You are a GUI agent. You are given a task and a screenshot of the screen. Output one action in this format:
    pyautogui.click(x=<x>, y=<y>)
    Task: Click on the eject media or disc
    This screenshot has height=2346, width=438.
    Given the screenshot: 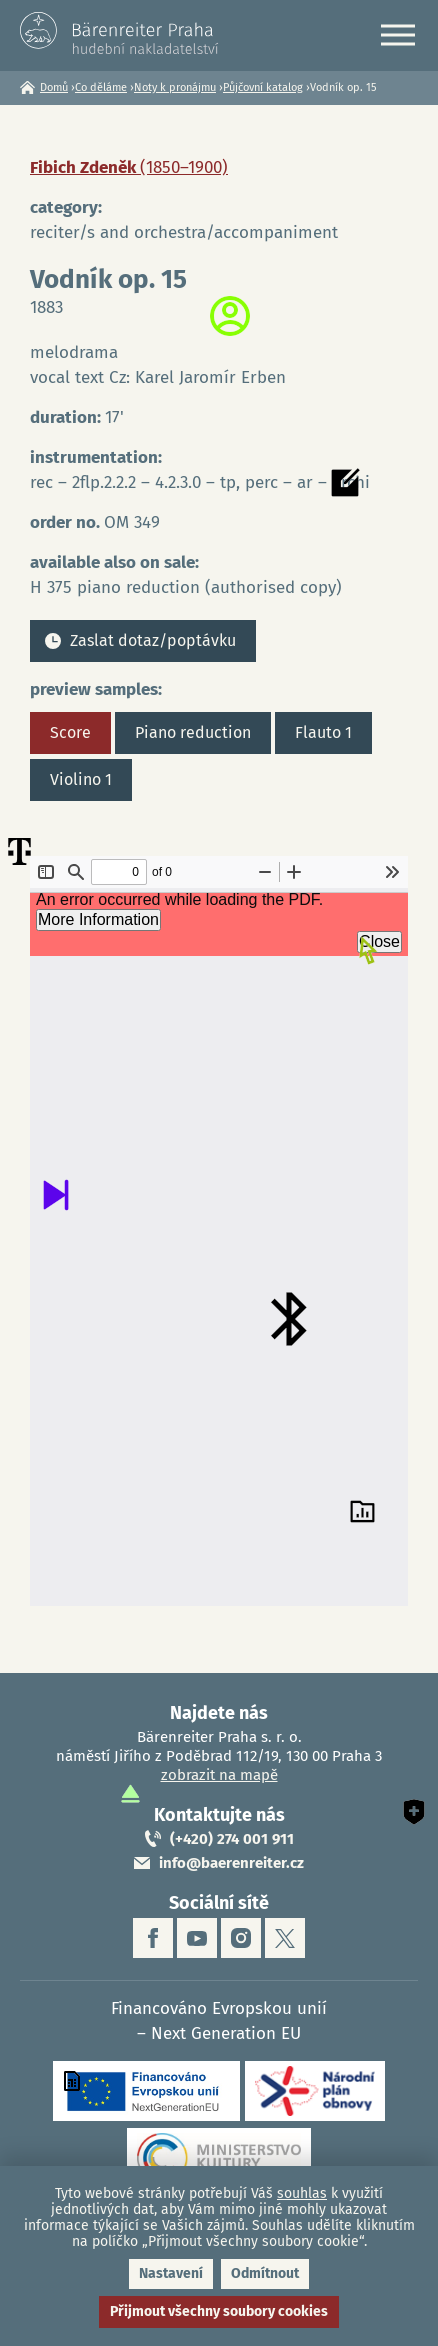 What is the action you would take?
    pyautogui.click(x=130, y=1794)
    